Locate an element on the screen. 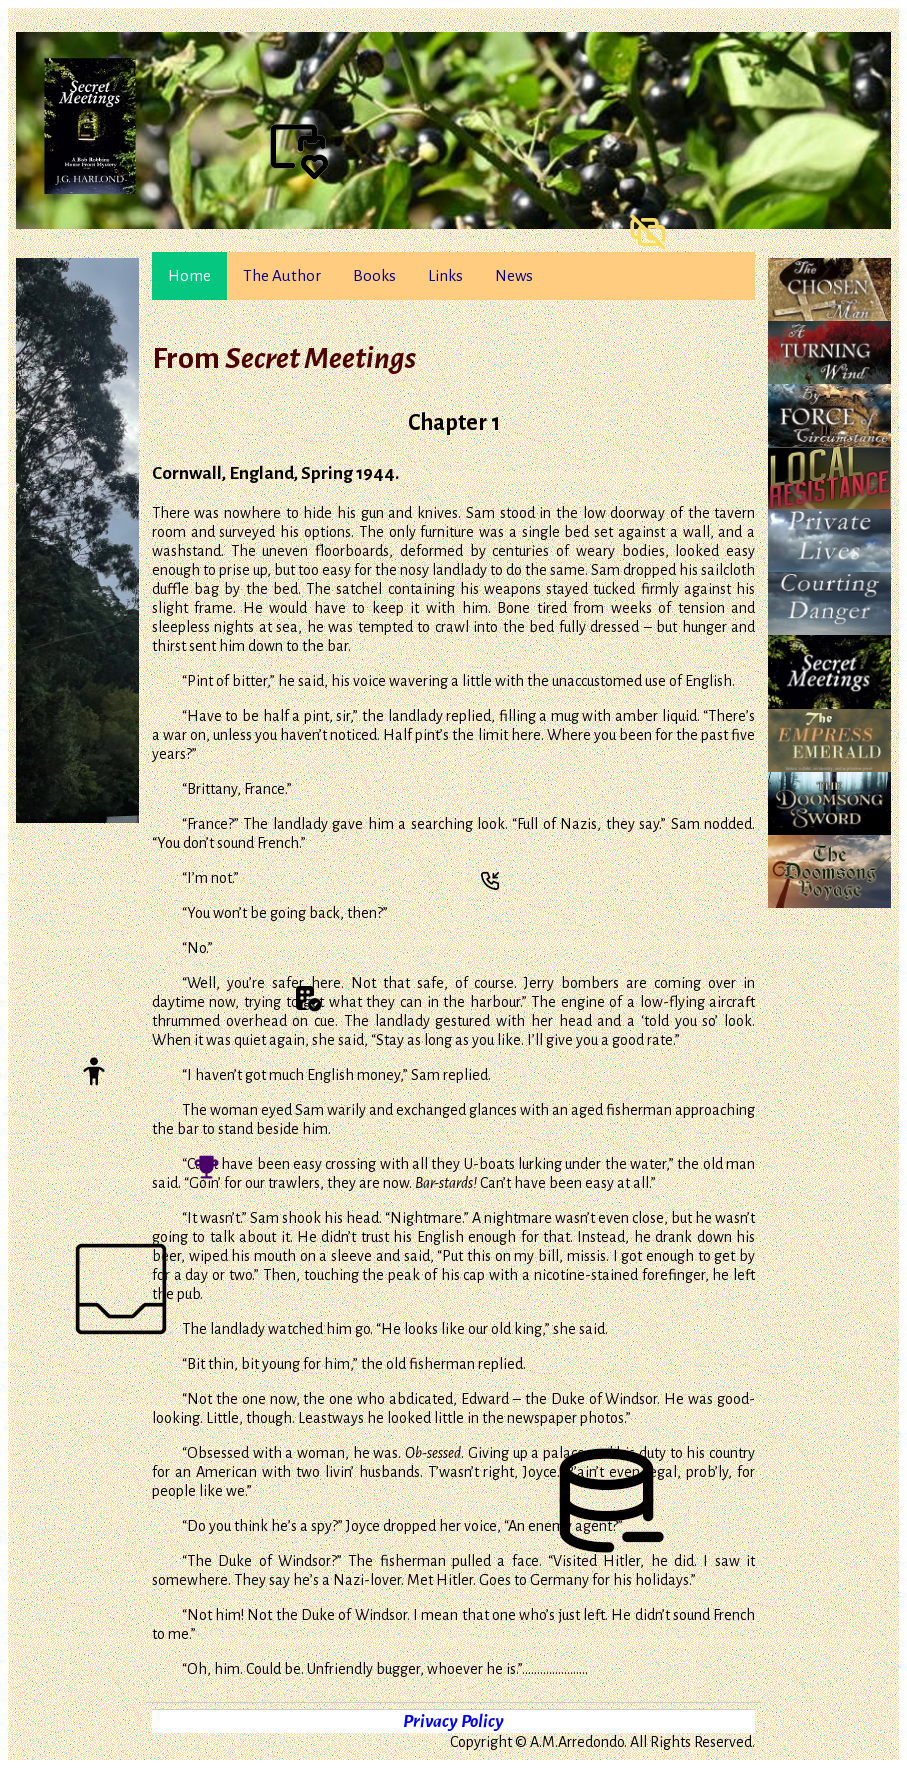  view achievements or awards is located at coordinates (206, 1166).